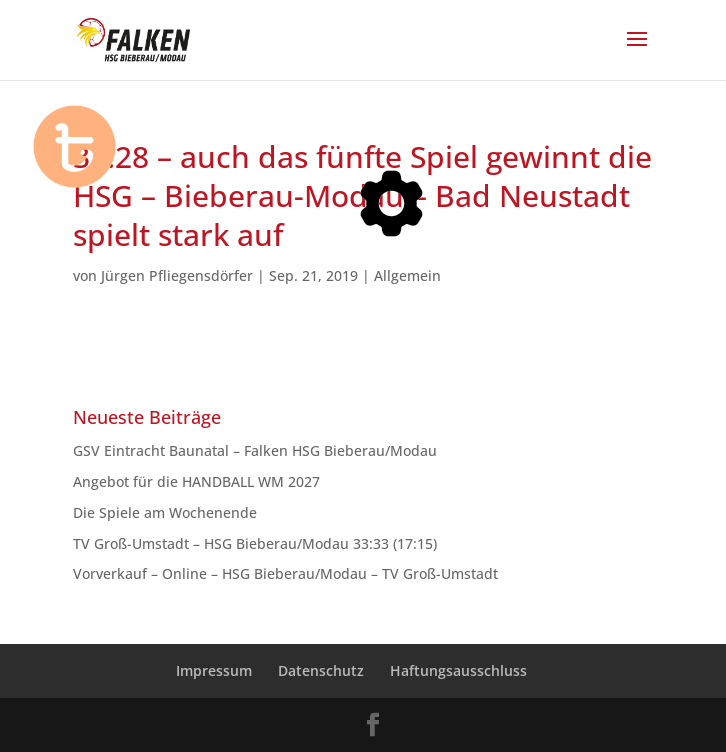  Describe the element at coordinates (74, 146) in the screenshot. I see `indicates bangladeshi taka currency` at that location.